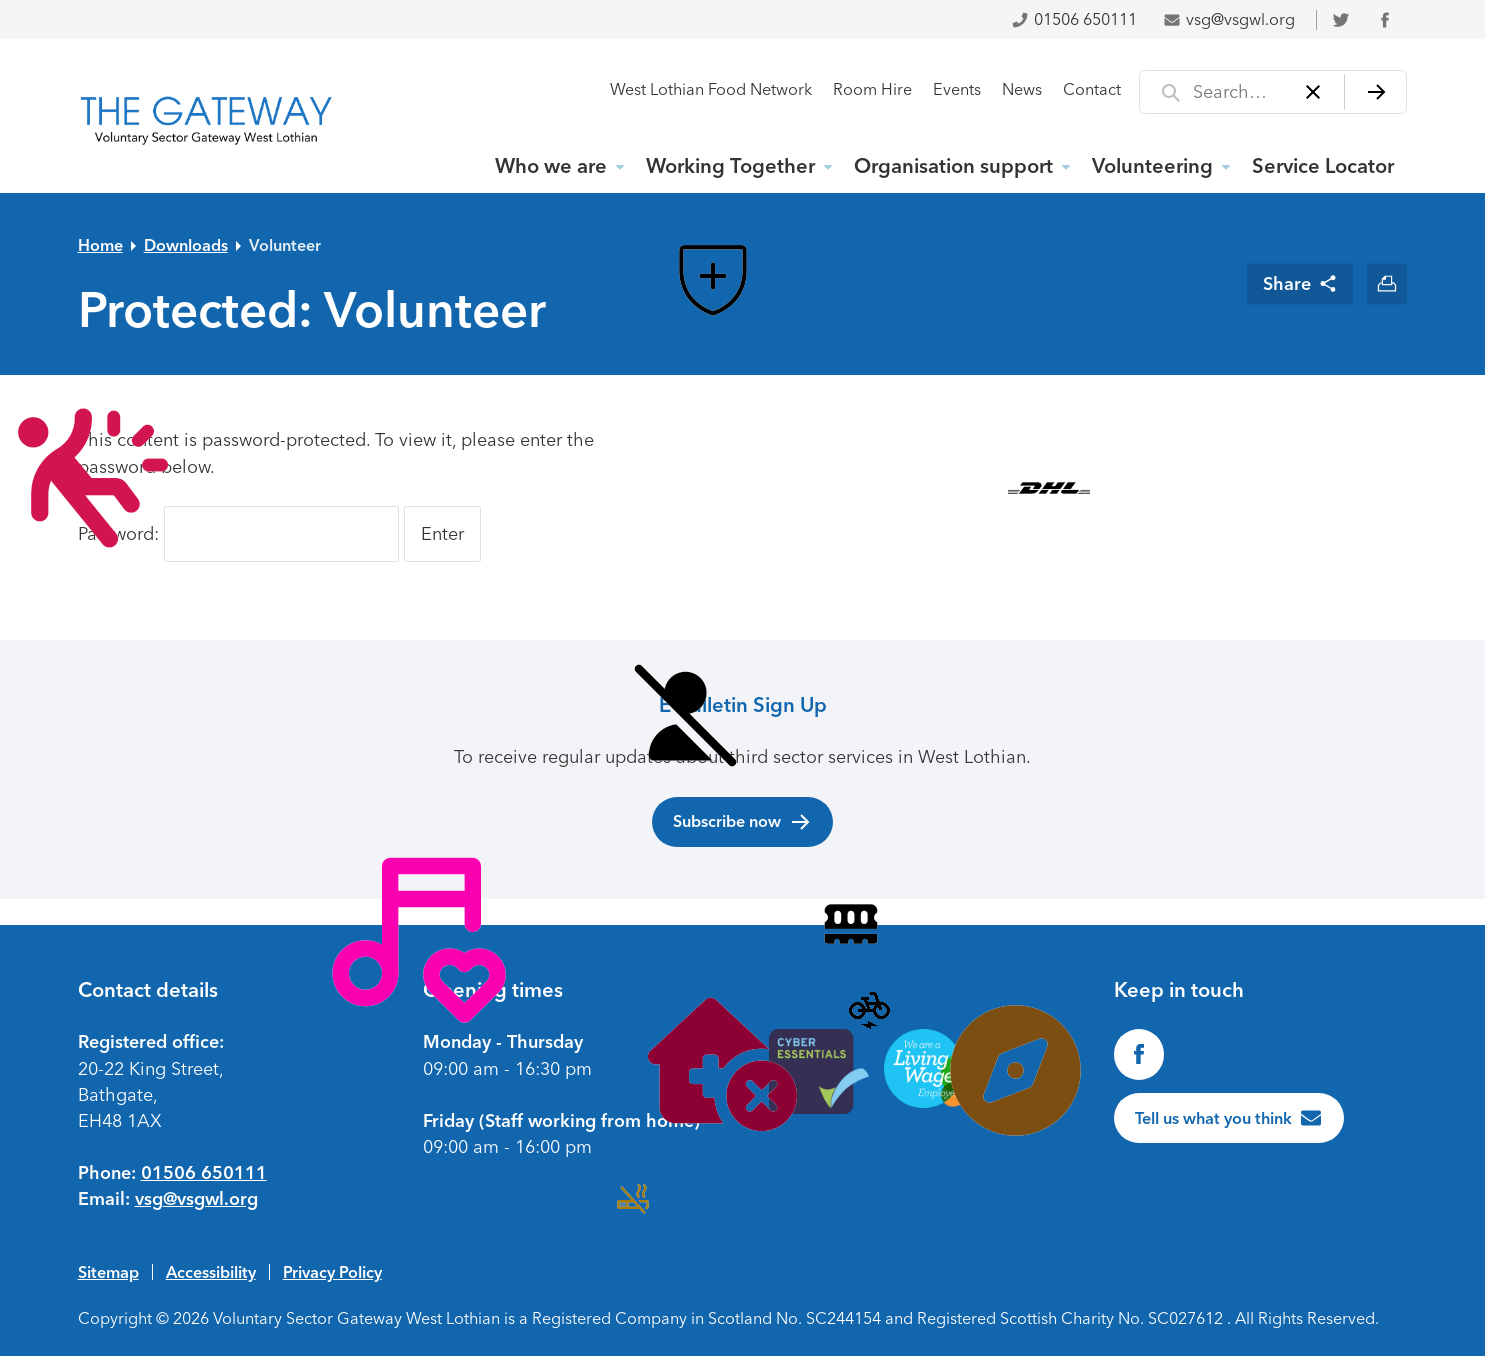 This screenshot has width=1485, height=1356. What do you see at coordinates (92, 478) in the screenshot?
I see `indicates a slip, trip, or fall hazard warning` at bounding box center [92, 478].